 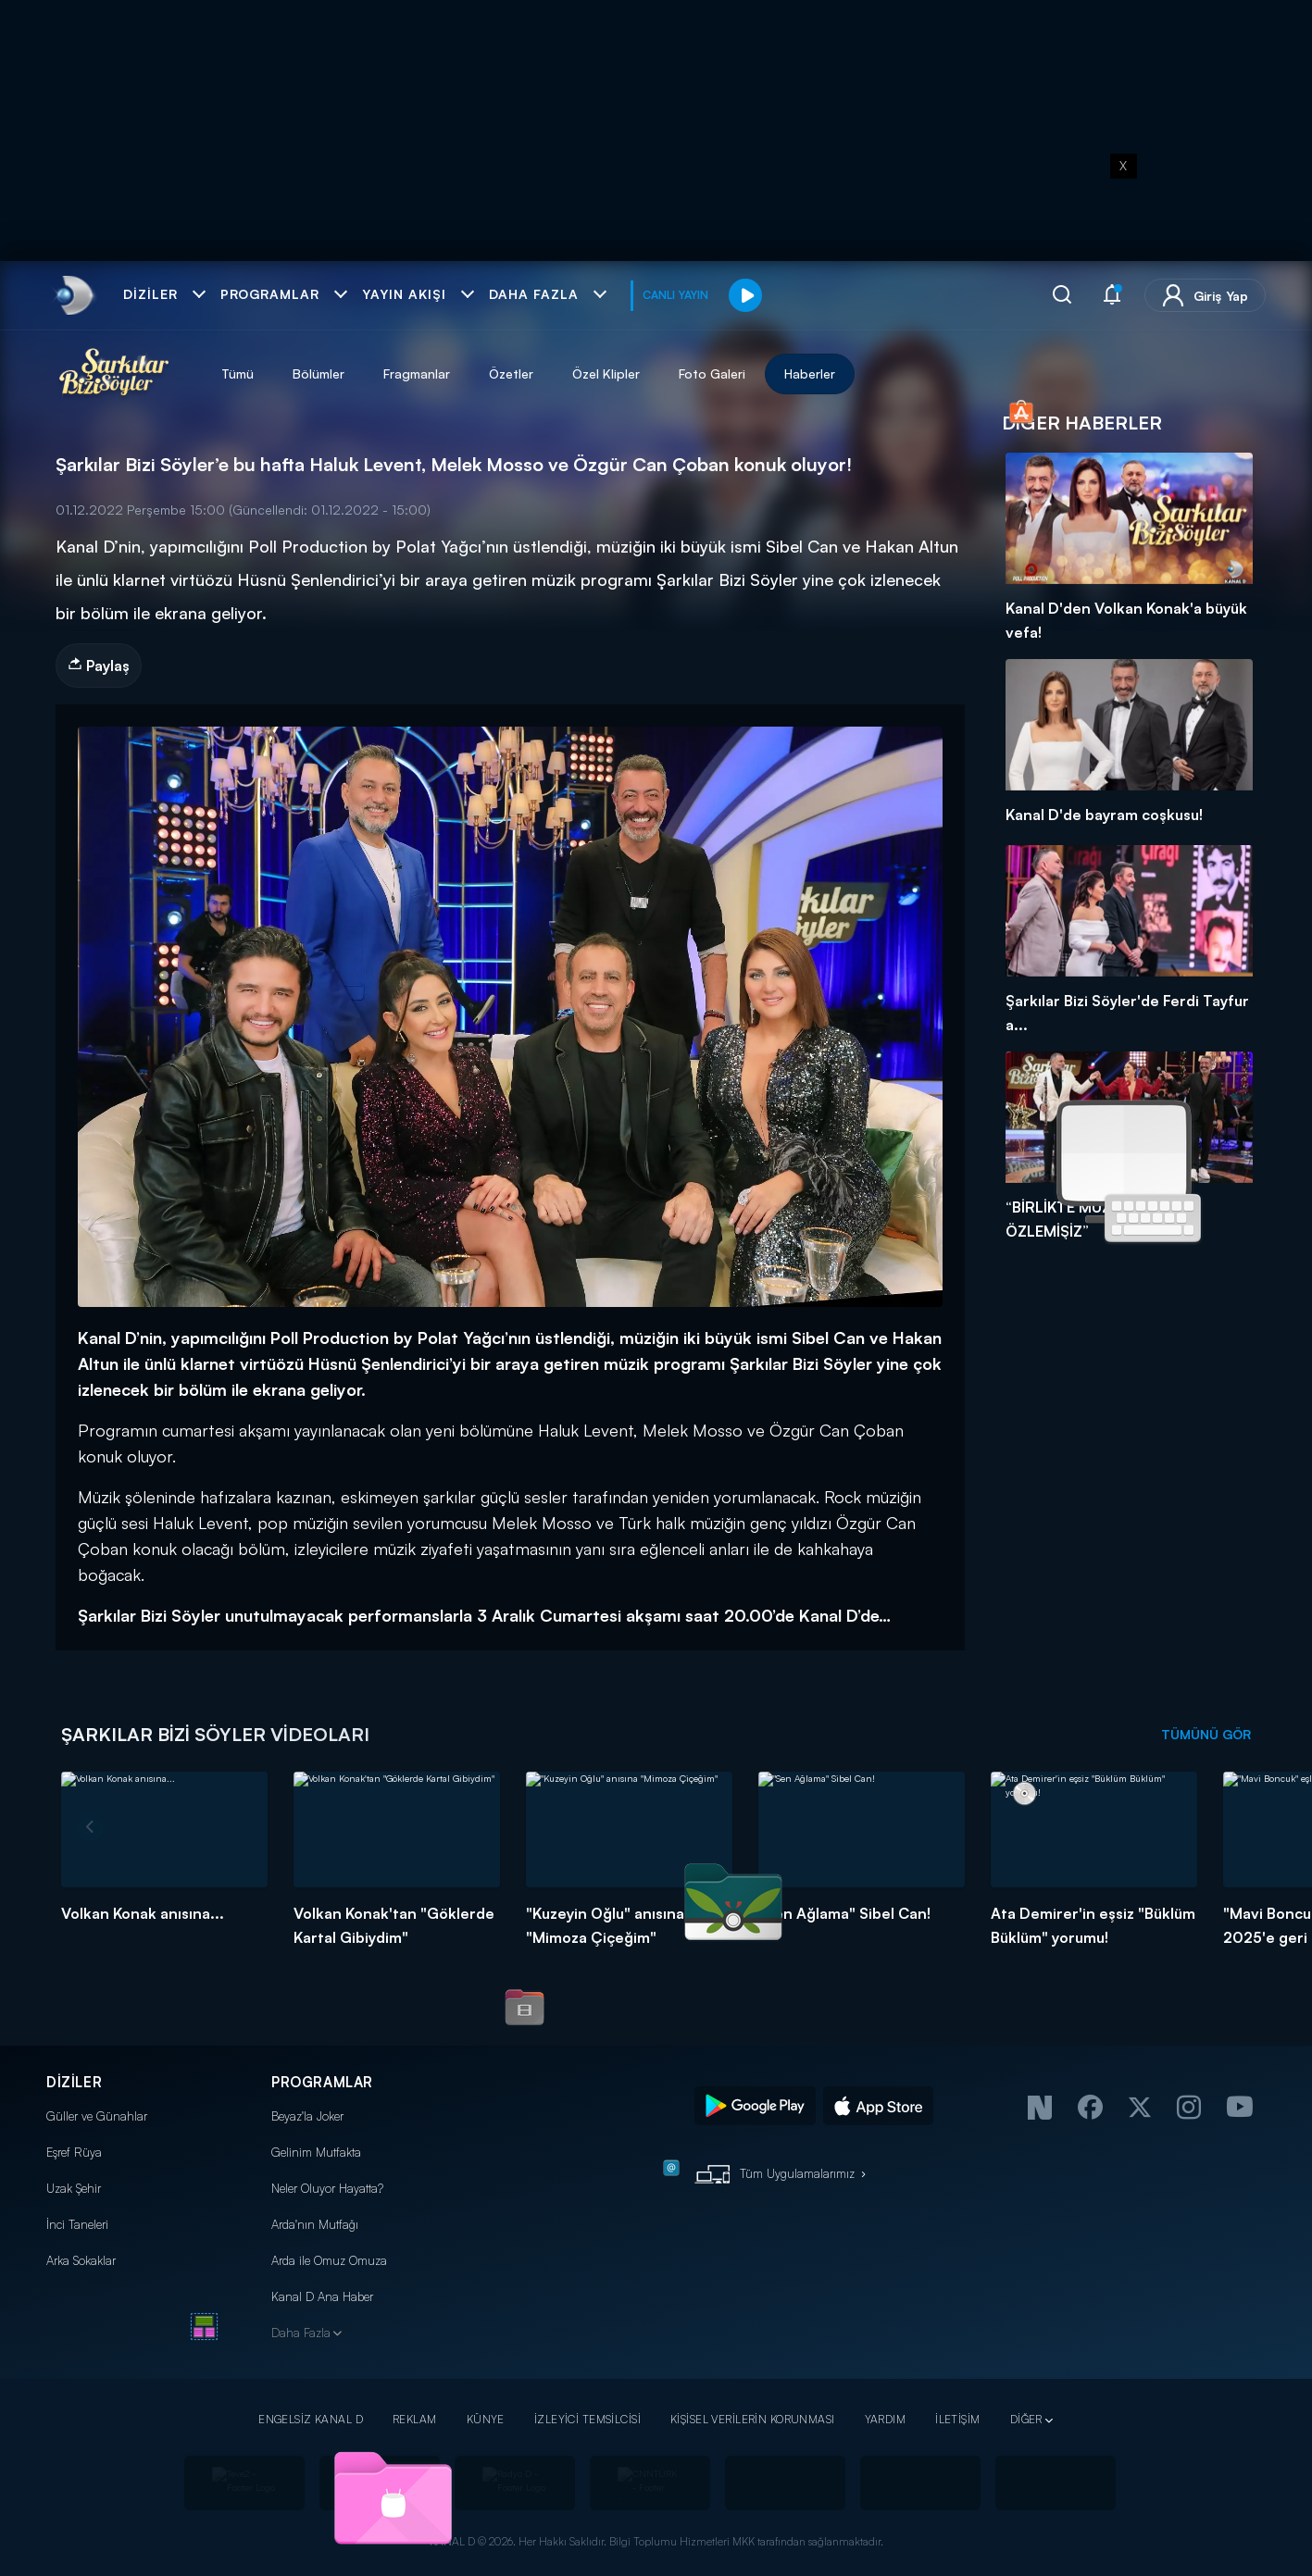 What do you see at coordinates (732, 1904) in the screenshot?
I see `open folder containing pokémon park ball game files` at bounding box center [732, 1904].